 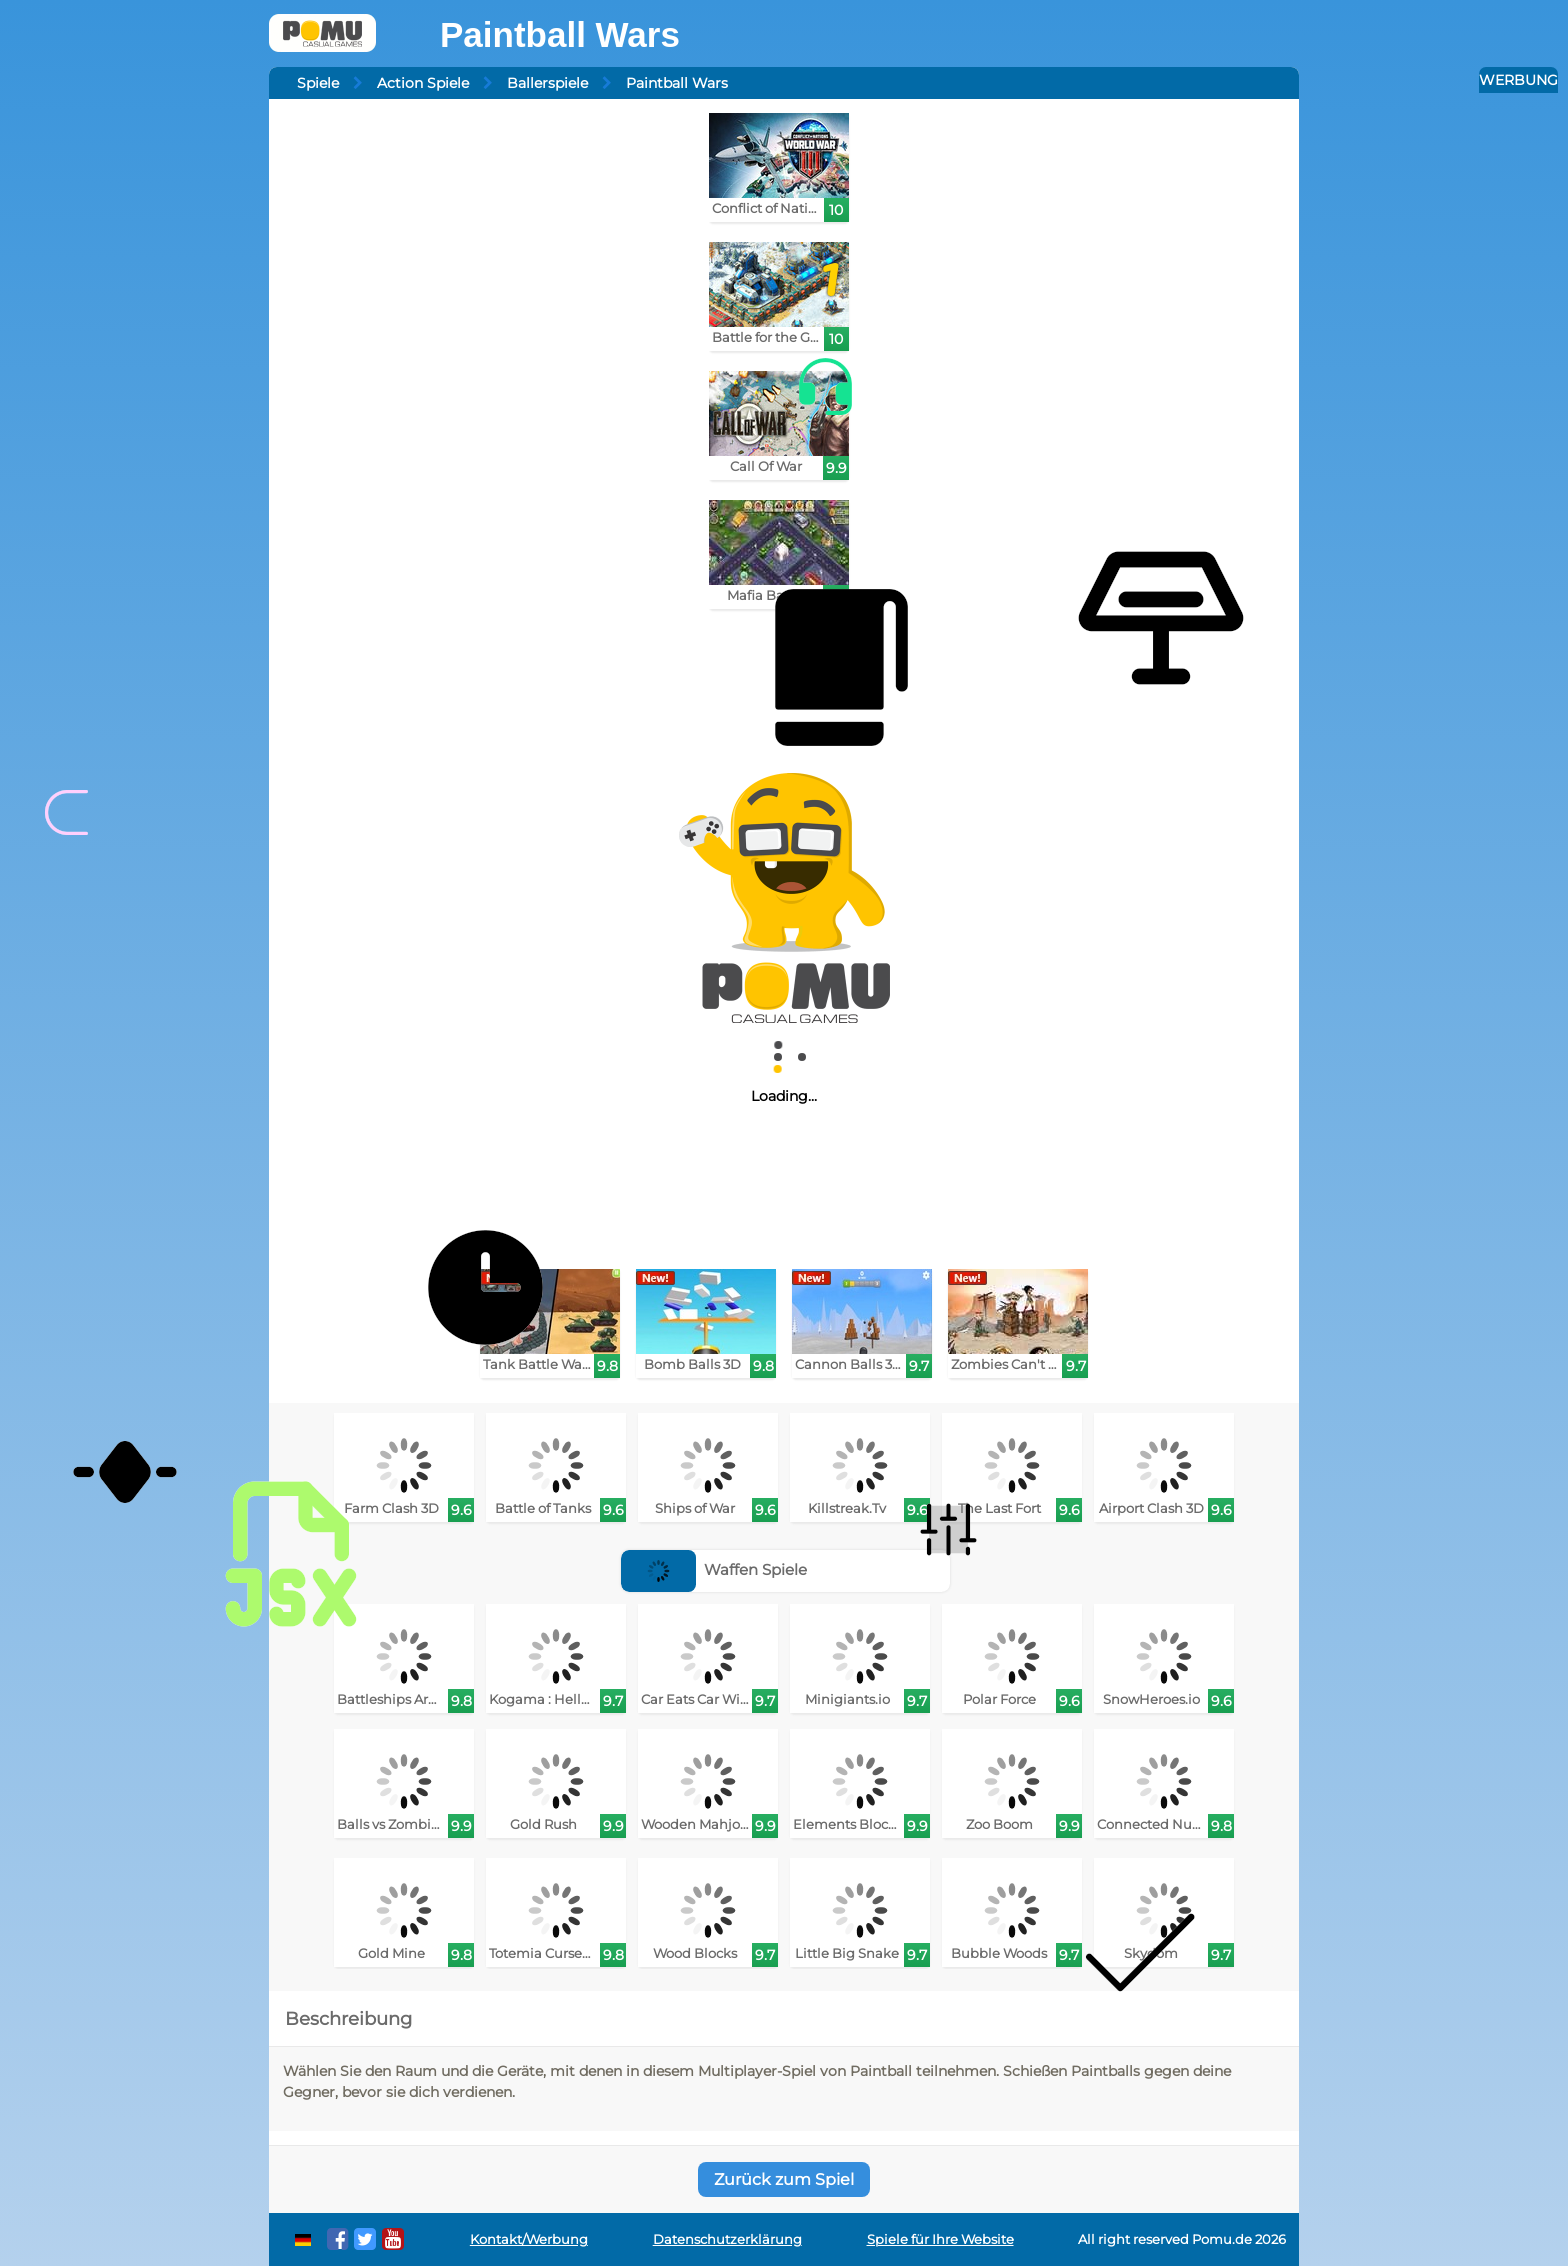 I want to click on align keyframe to horizontal center, so click(x=125, y=1472).